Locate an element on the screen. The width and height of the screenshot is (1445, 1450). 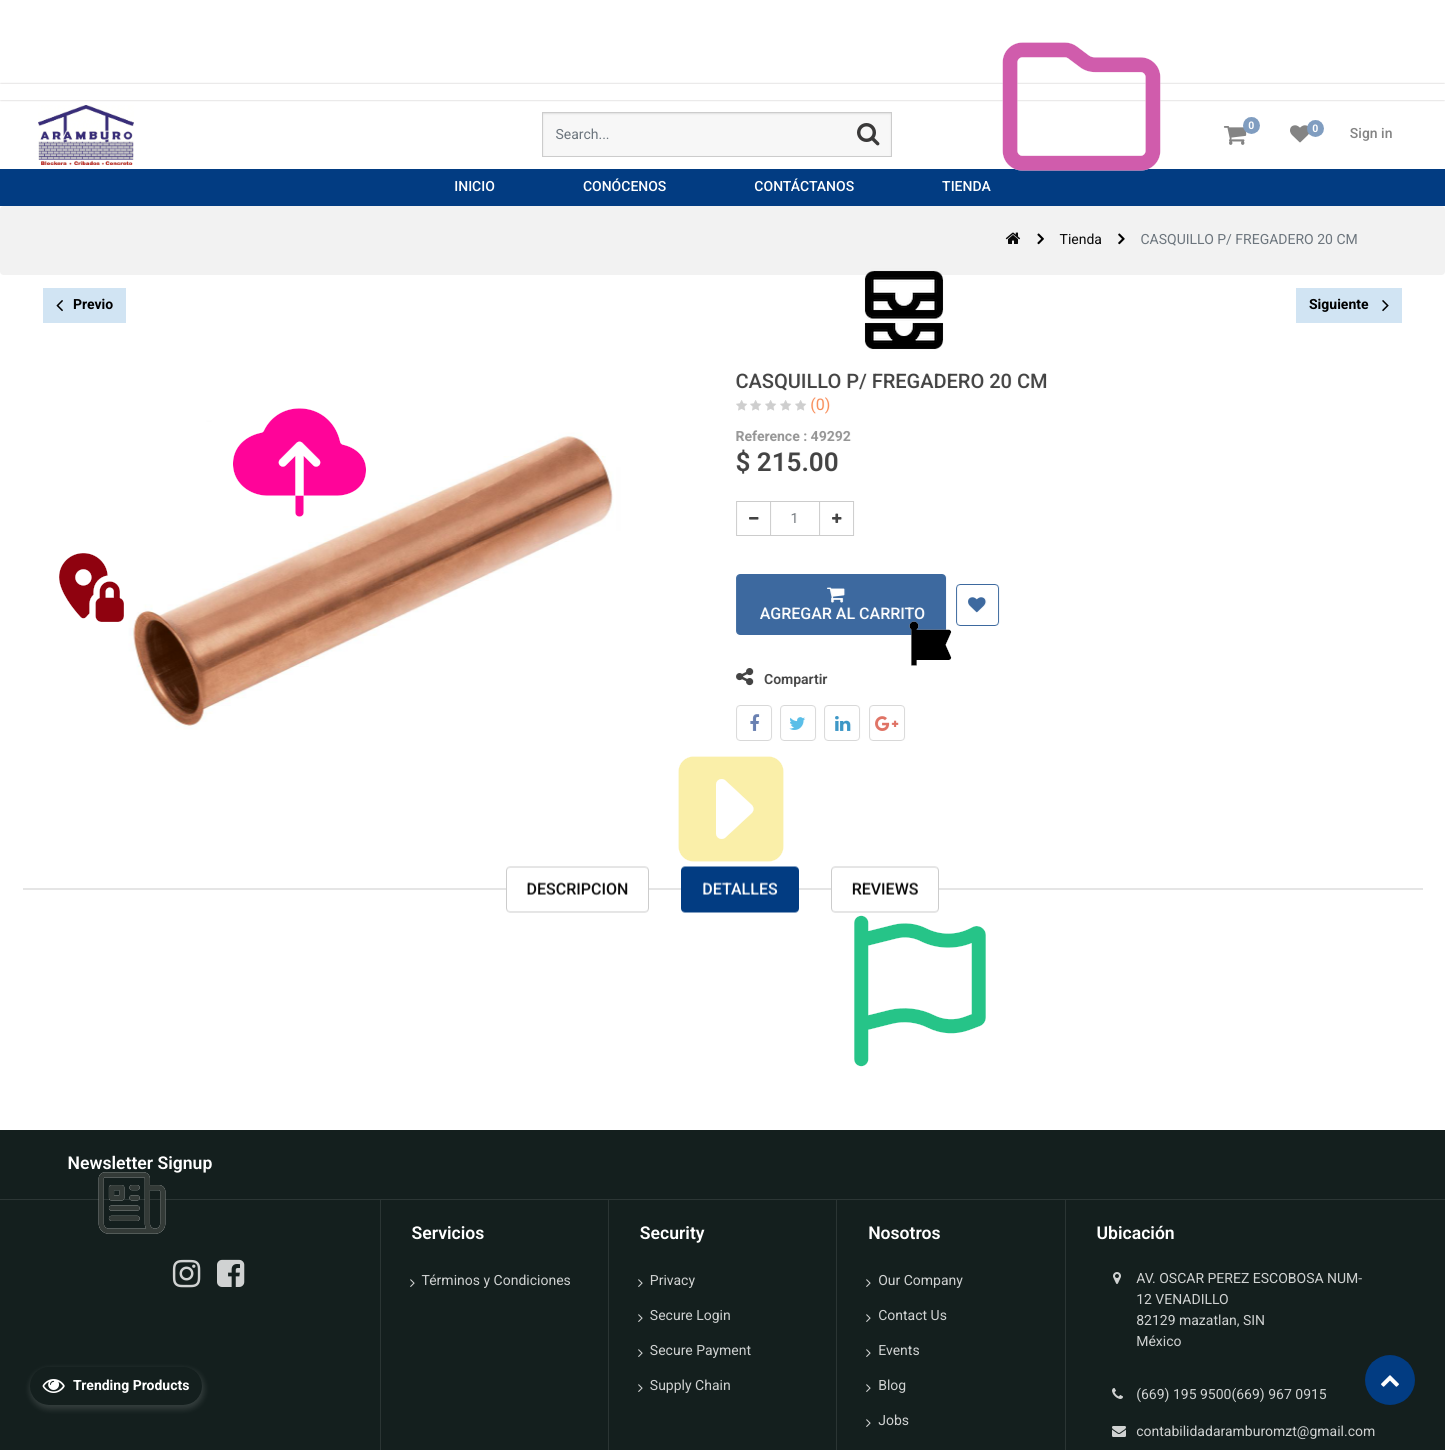
indicates a private or secured location is located at coordinates (91, 585).